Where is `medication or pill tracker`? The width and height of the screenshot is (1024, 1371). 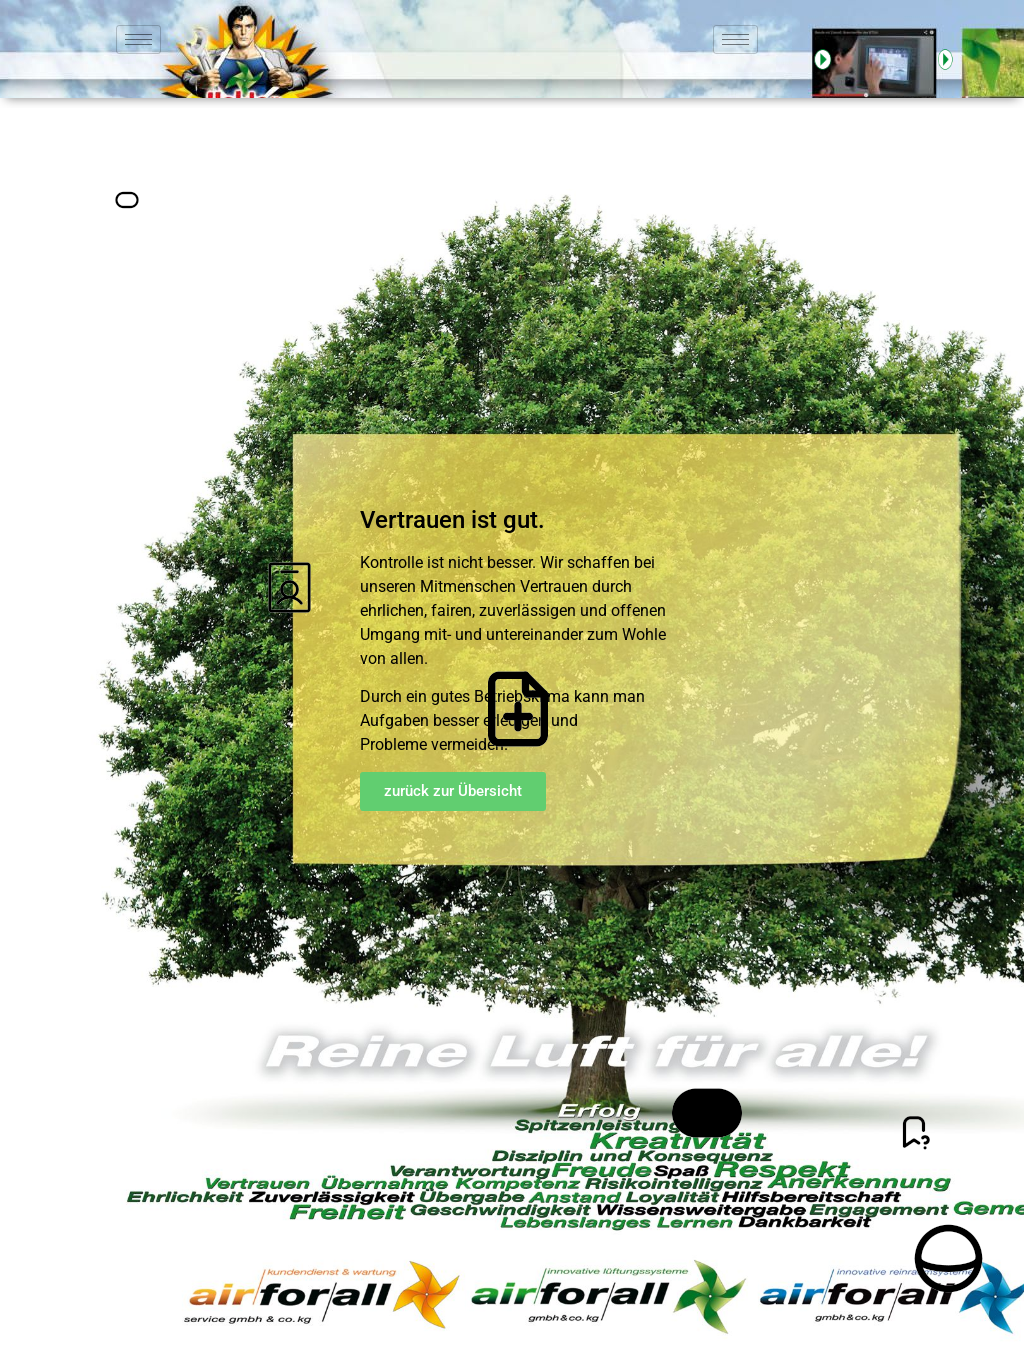 medication or pill tracker is located at coordinates (127, 200).